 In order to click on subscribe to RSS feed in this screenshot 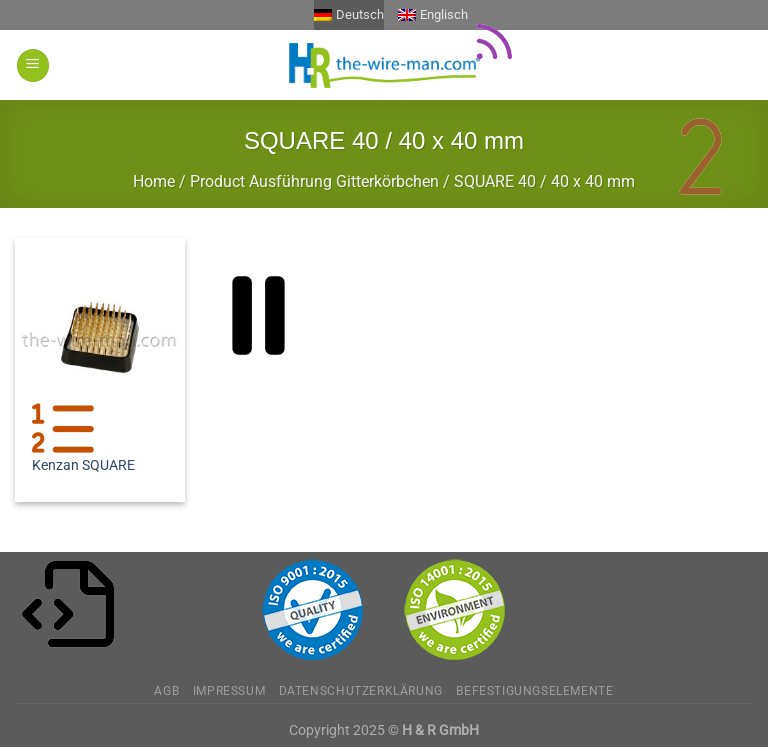, I will do `click(494, 41)`.